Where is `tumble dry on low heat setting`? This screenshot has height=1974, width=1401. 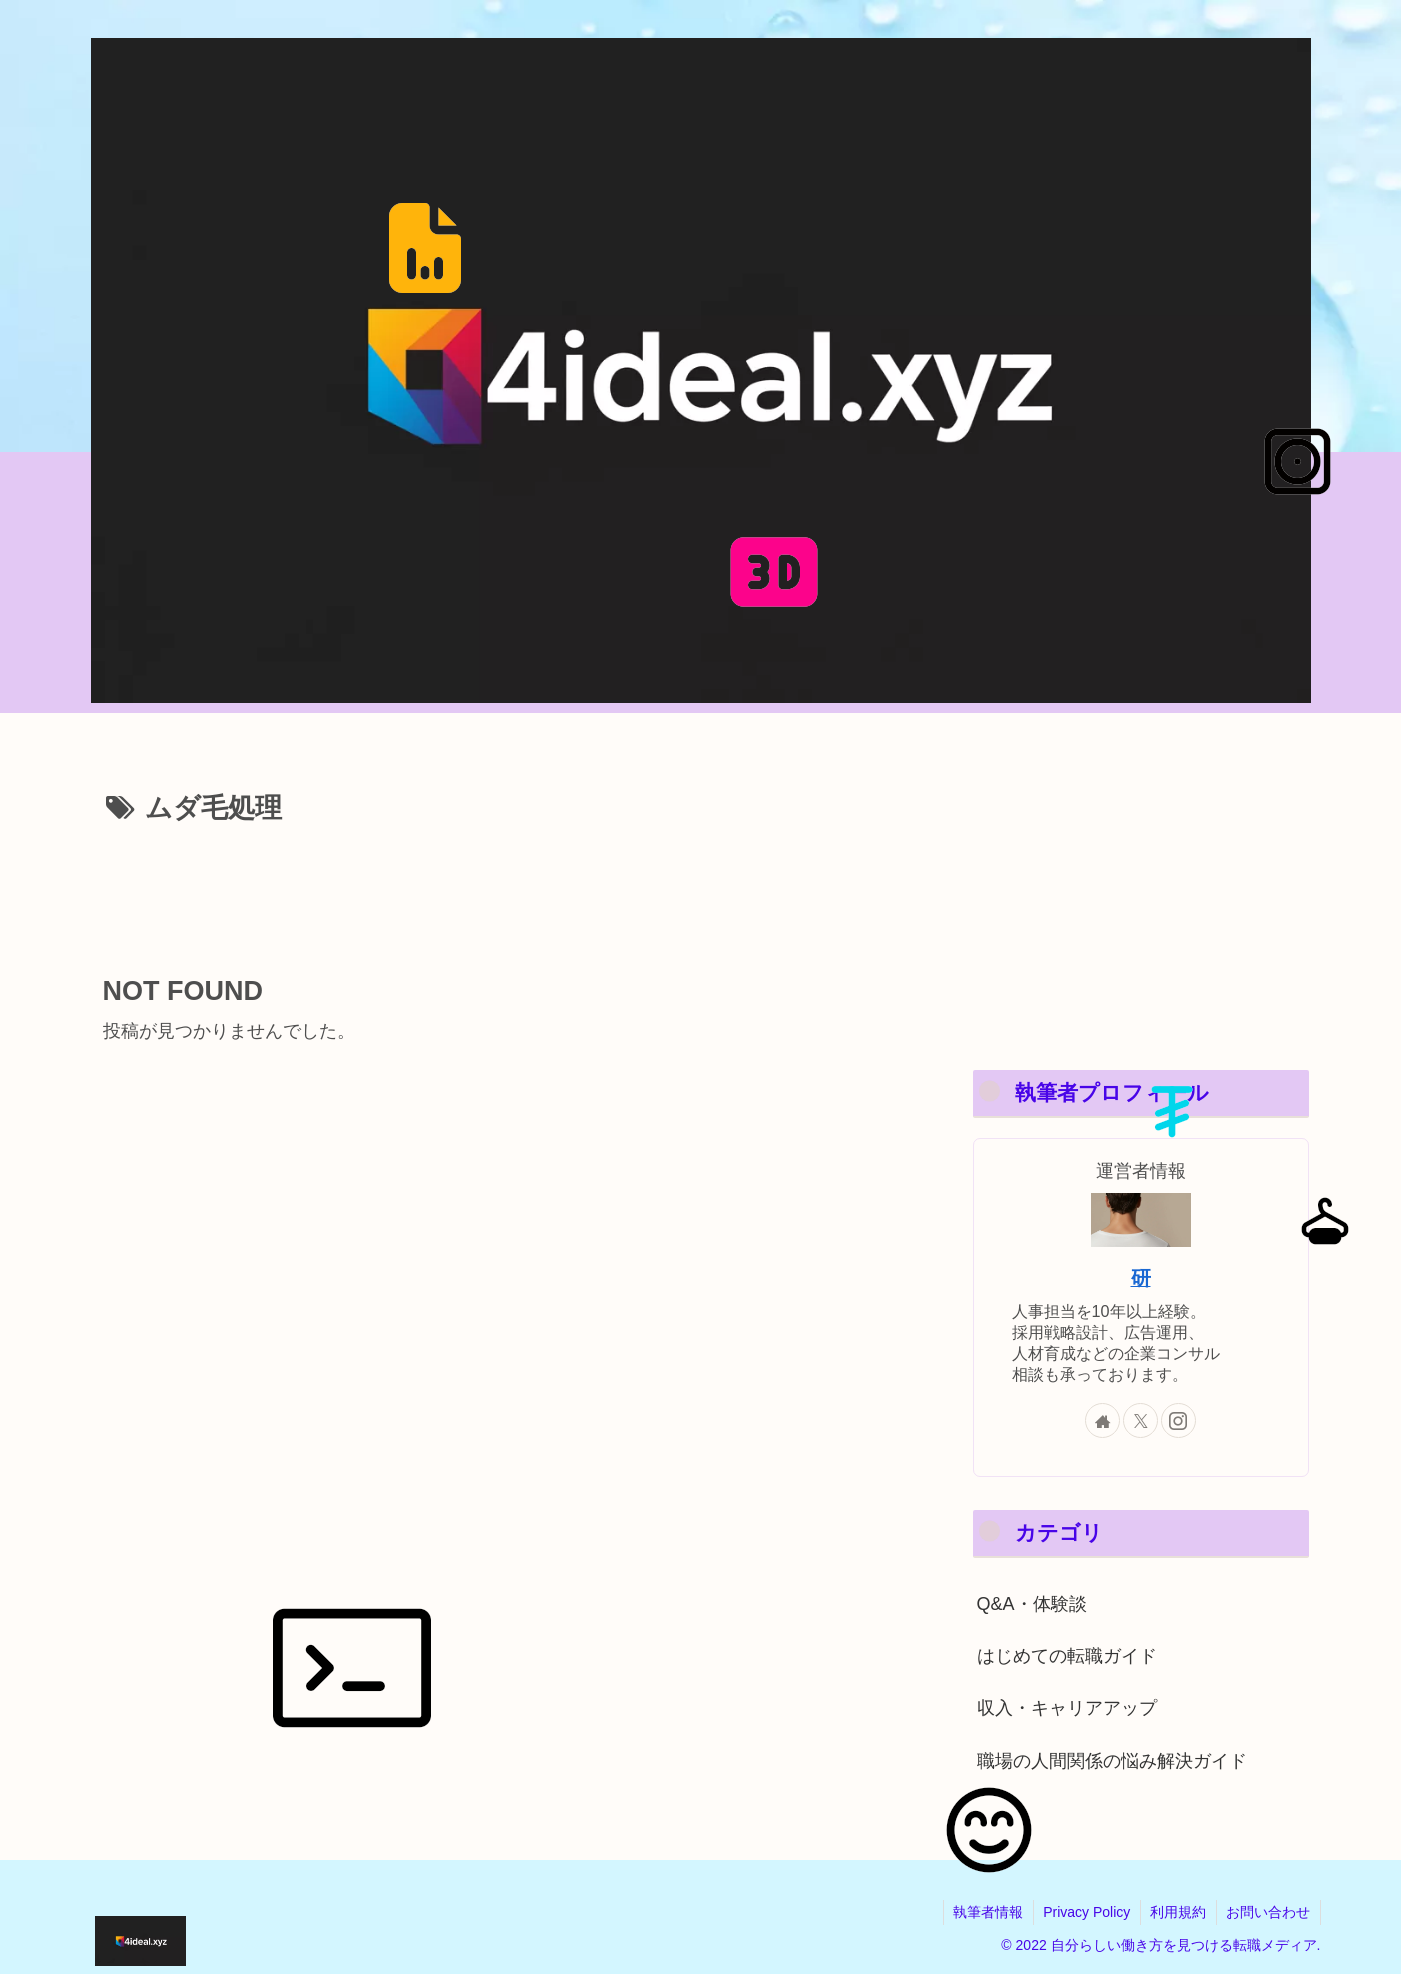
tumble dry on low heat setting is located at coordinates (1297, 461).